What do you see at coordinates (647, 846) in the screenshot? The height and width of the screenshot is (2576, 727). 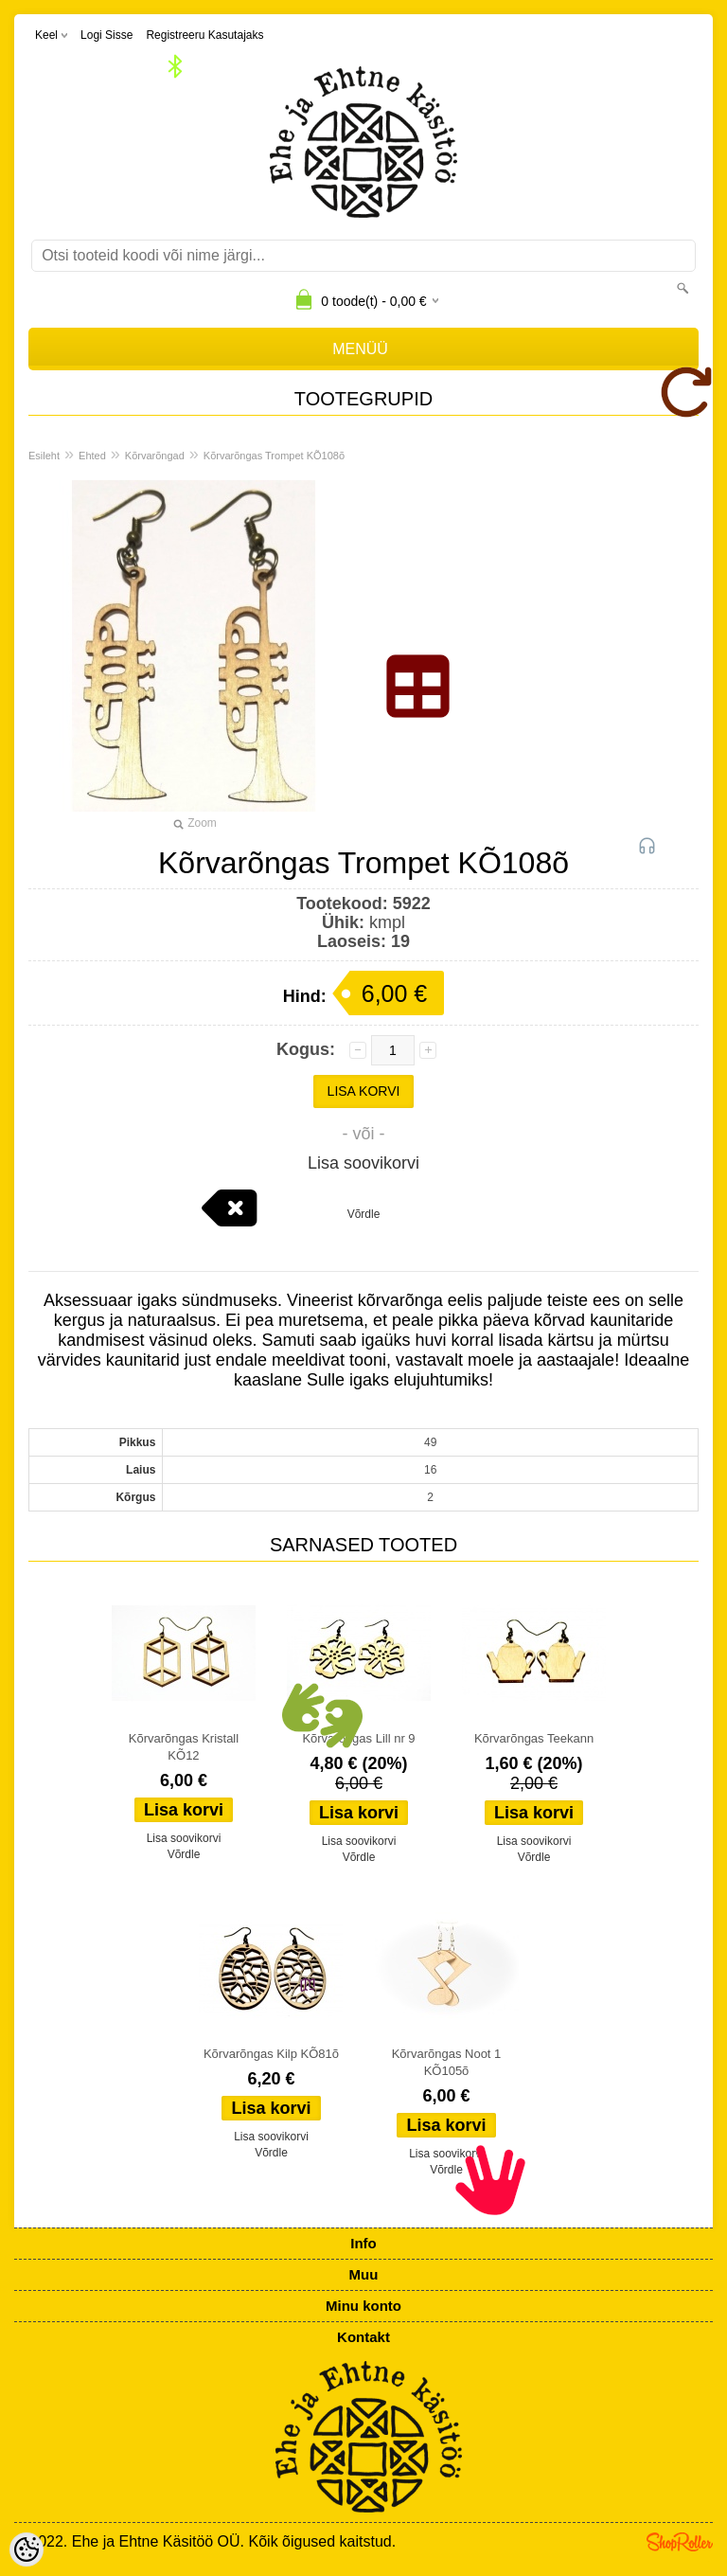 I see `listen to audio or music` at bounding box center [647, 846].